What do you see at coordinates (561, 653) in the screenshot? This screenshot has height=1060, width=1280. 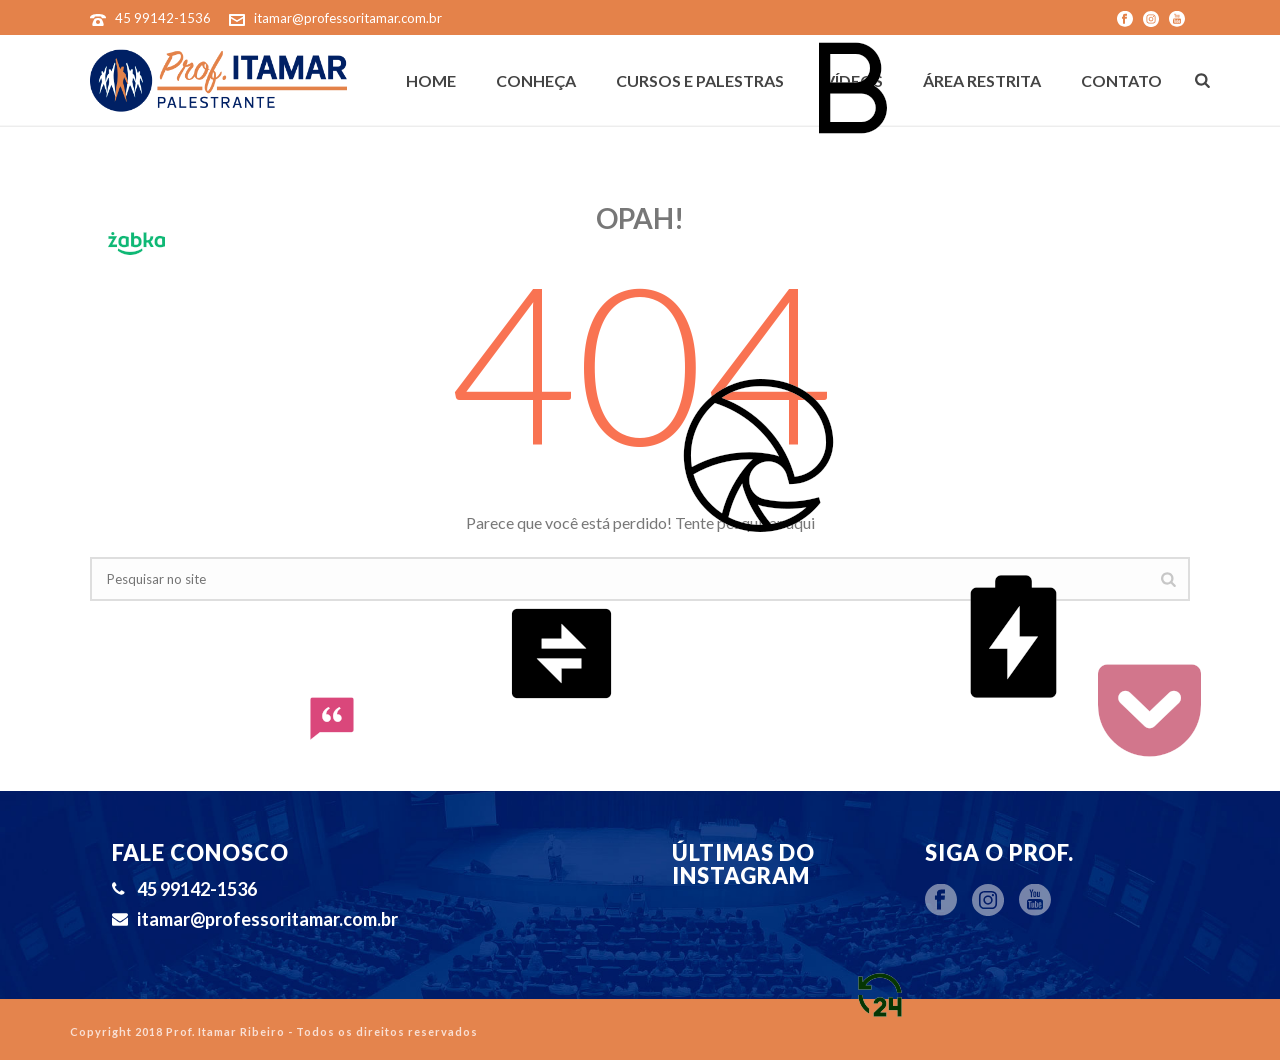 I see `exchange or swap currency` at bounding box center [561, 653].